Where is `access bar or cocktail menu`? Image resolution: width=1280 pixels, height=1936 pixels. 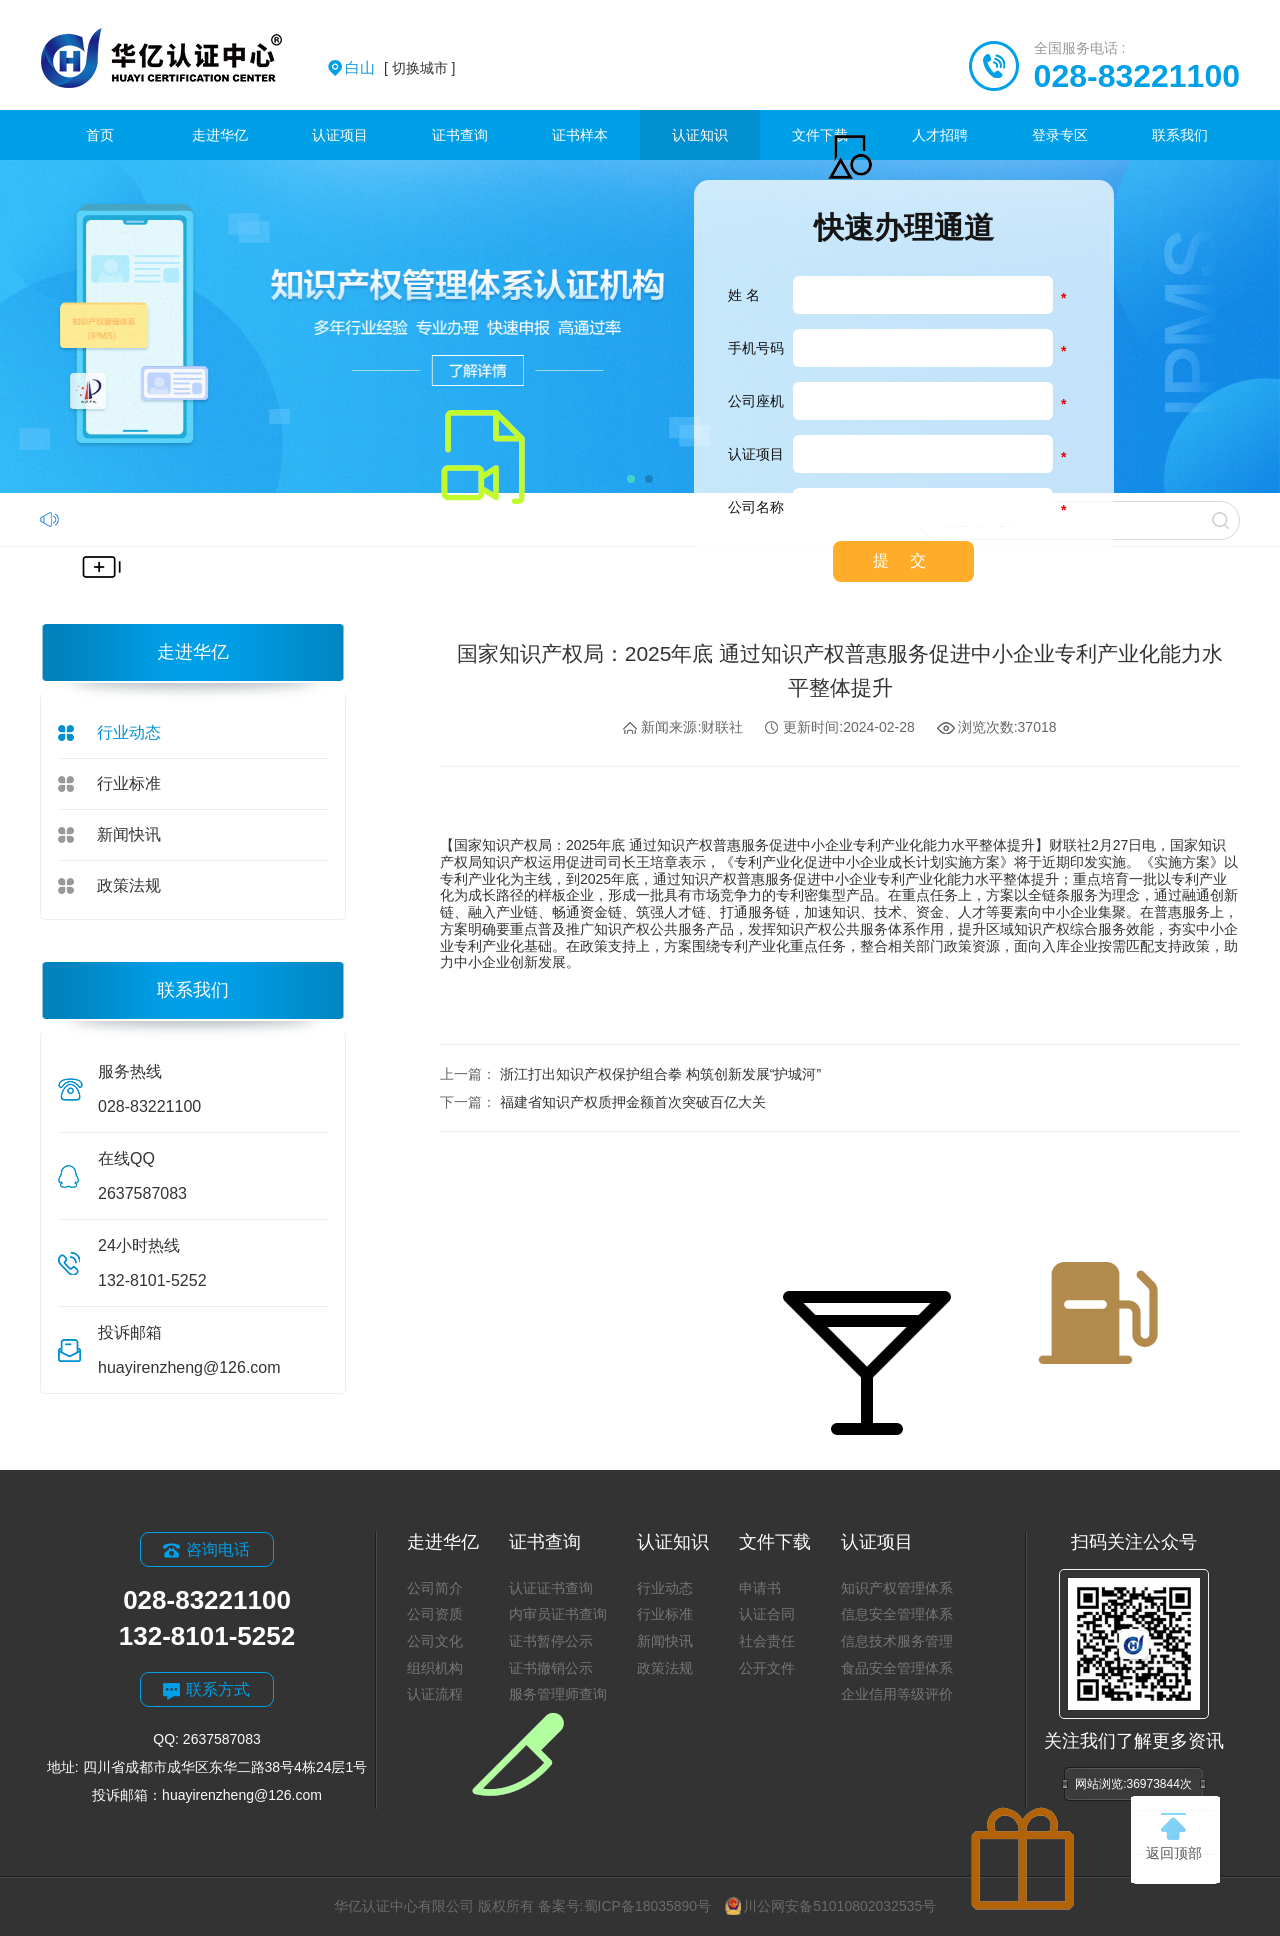 access bar or cocktail menu is located at coordinates (867, 1363).